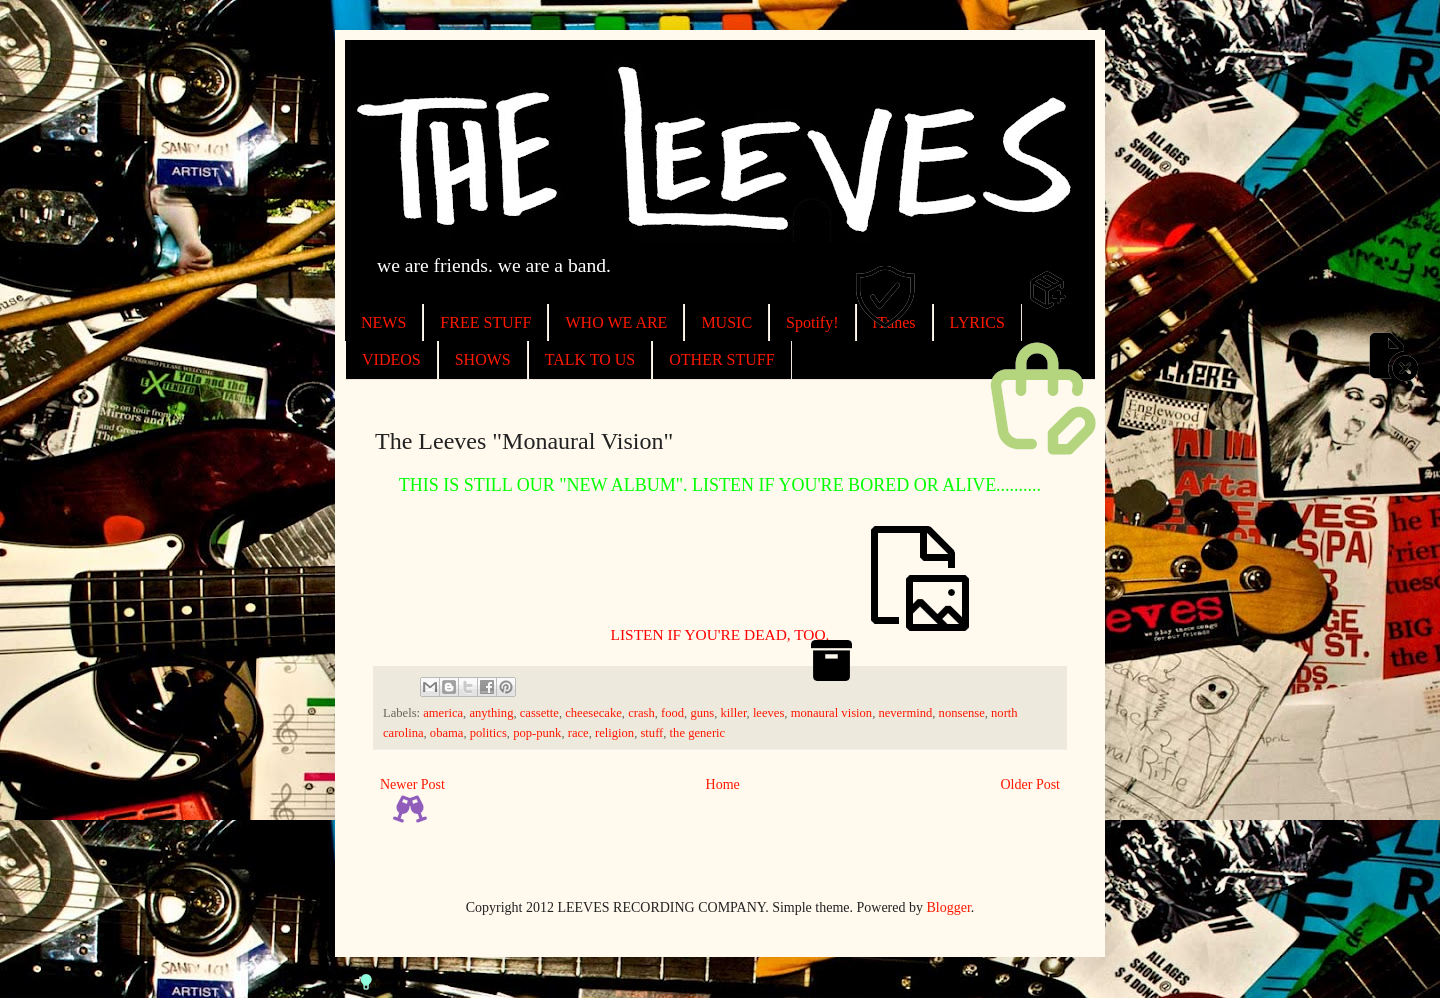  What do you see at coordinates (831, 660) in the screenshot?
I see `access storage or archived files` at bounding box center [831, 660].